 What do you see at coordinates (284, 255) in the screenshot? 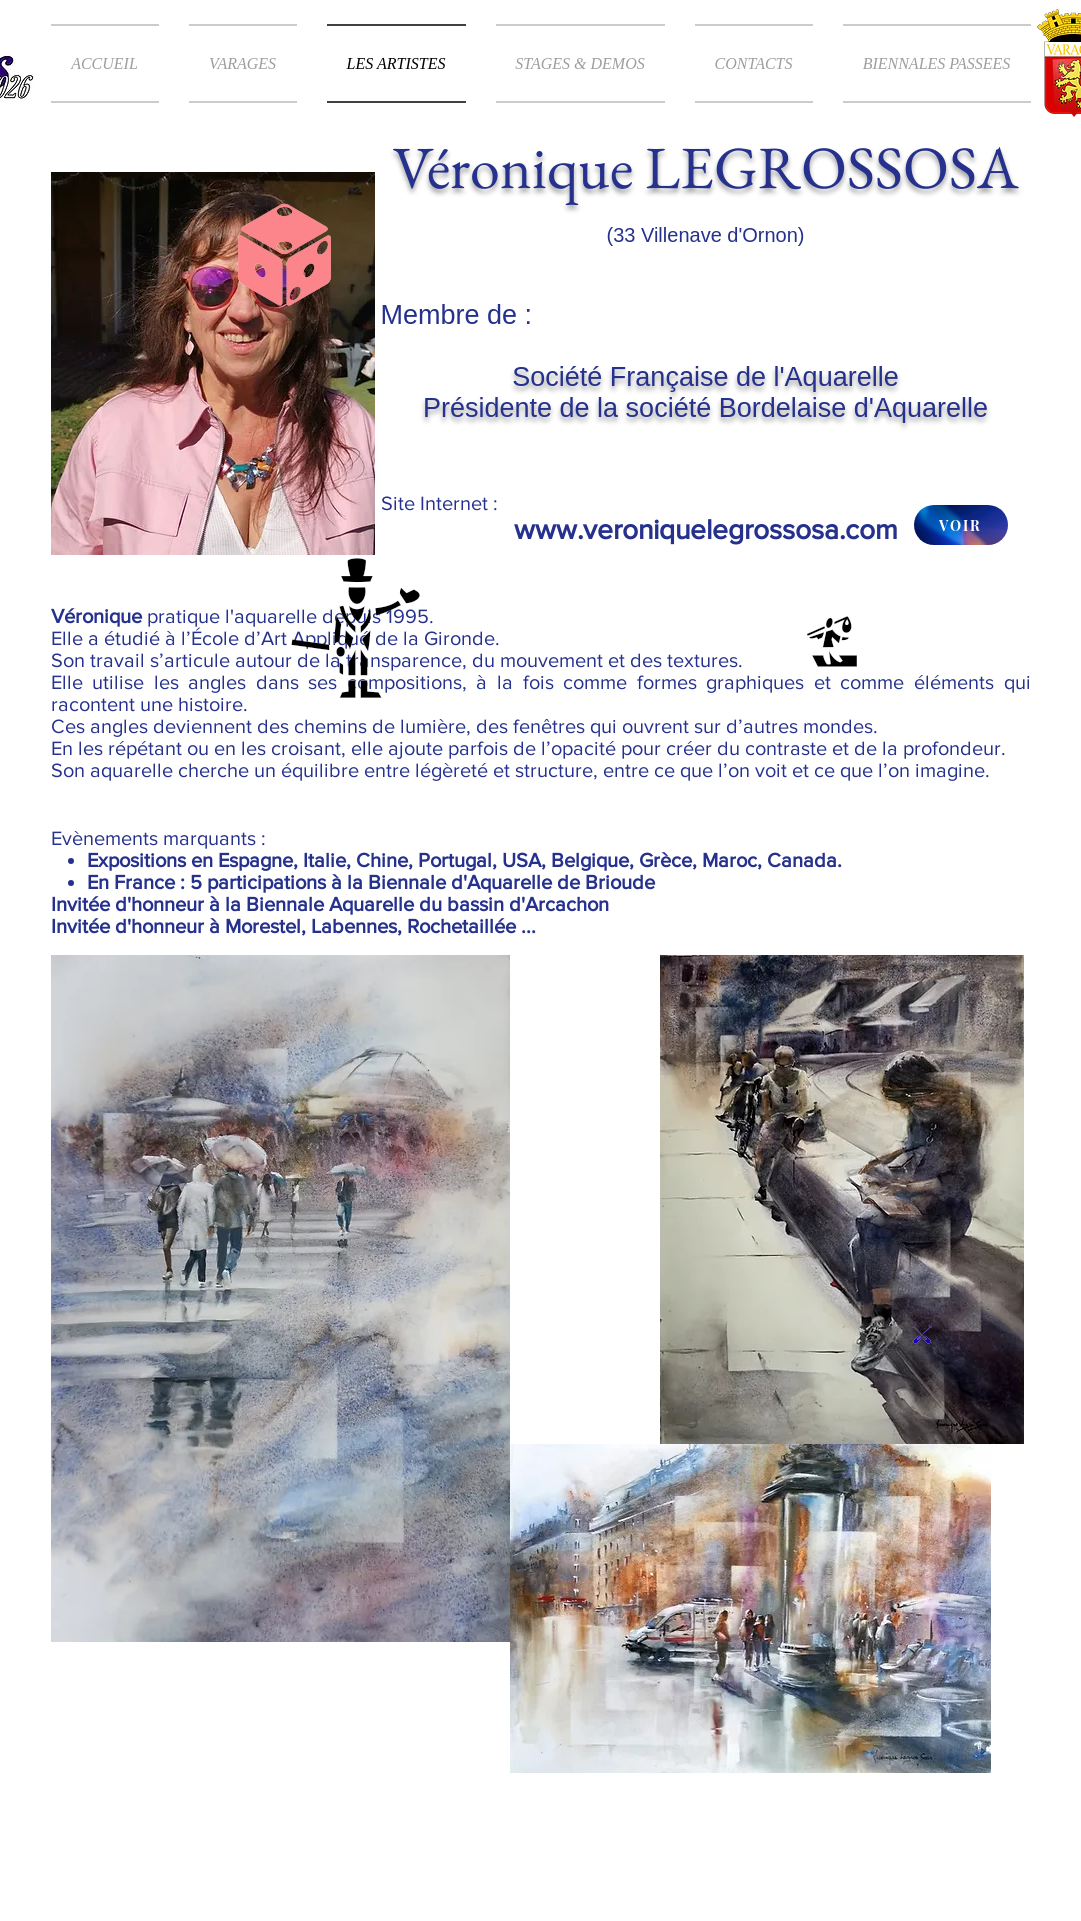
I see `roll the dice or randomize` at bounding box center [284, 255].